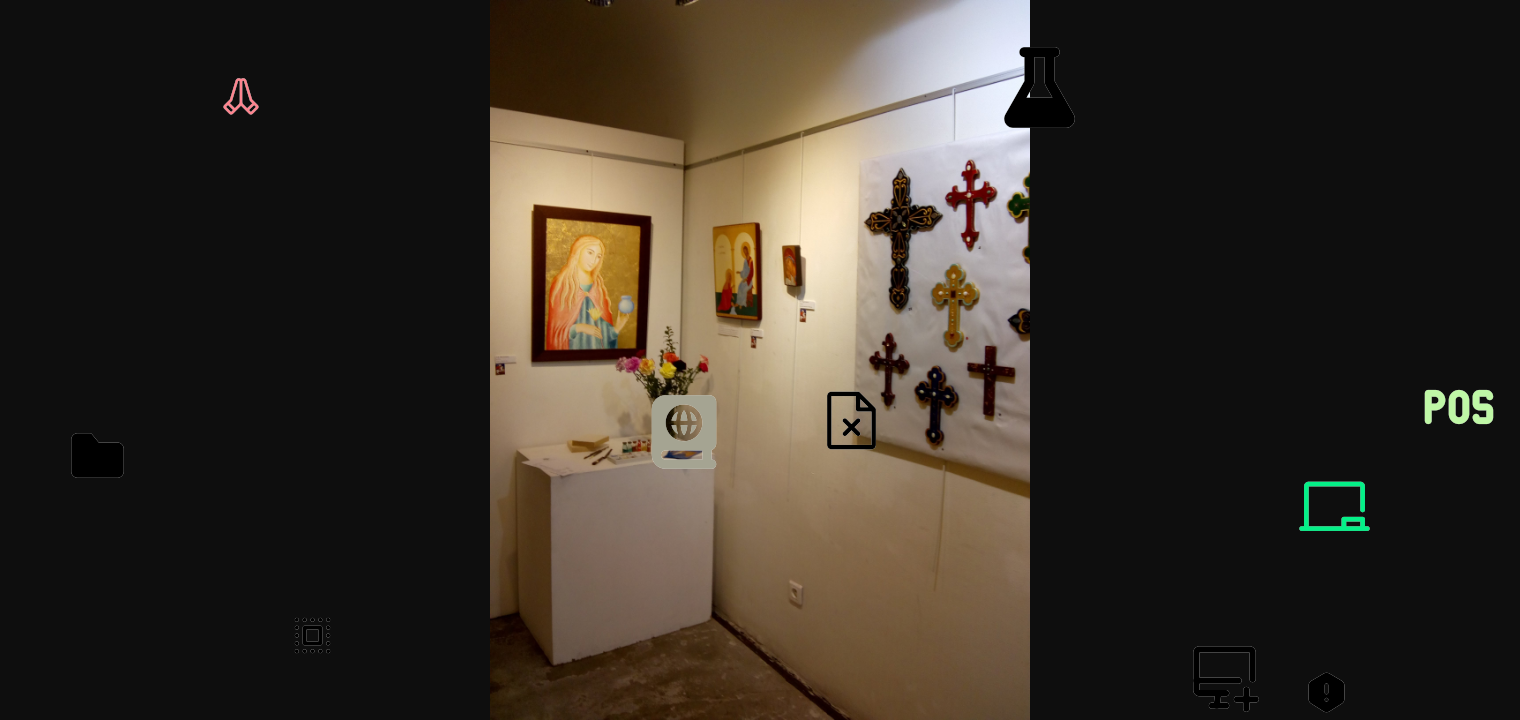 Image resolution: width=1520 pixels, height=720 pixels. What do you see at coordinates (851, 420) in the screenshot?
I see `delete or remove a file` at bounding box center [851, 420].